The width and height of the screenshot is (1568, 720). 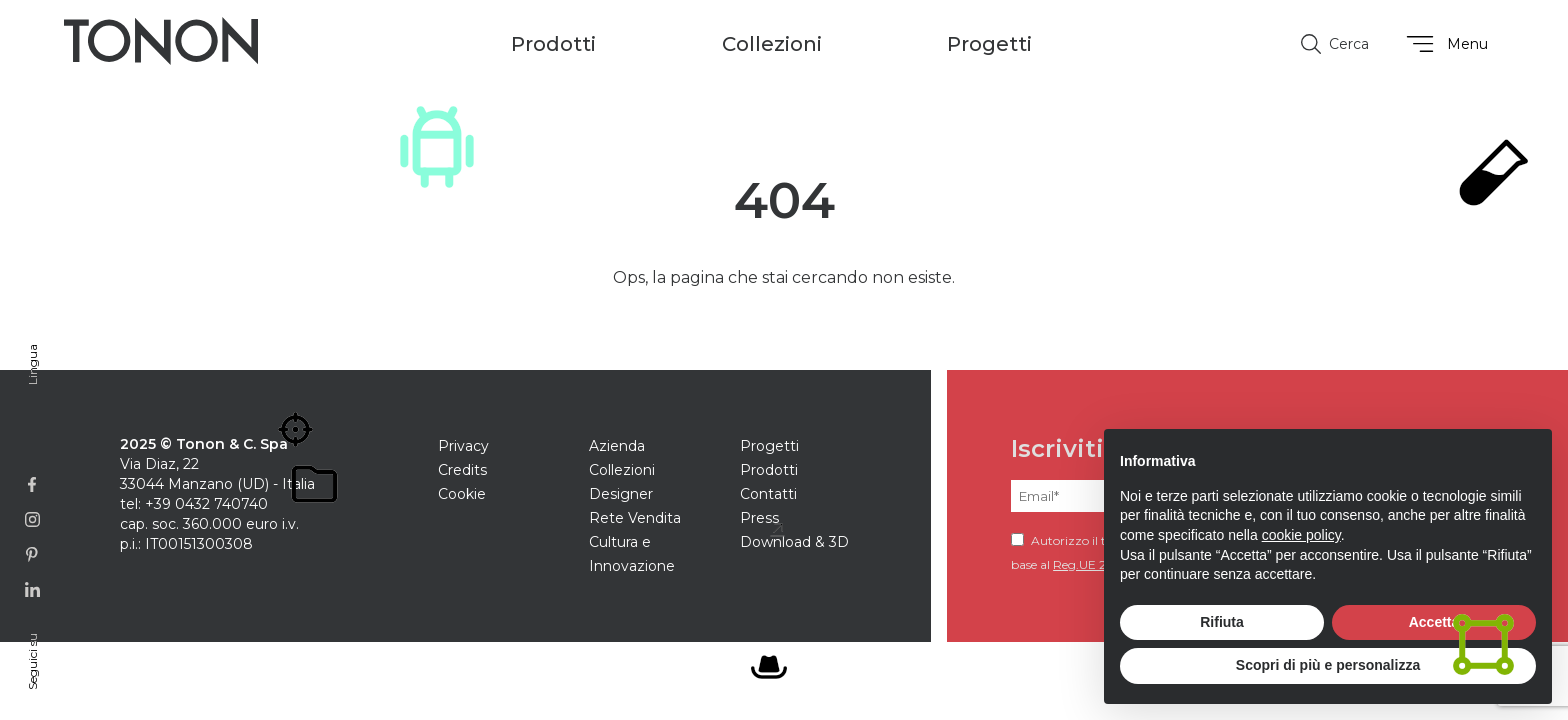 I want to click on open link in new window or tab, so click(x=777, y=529).